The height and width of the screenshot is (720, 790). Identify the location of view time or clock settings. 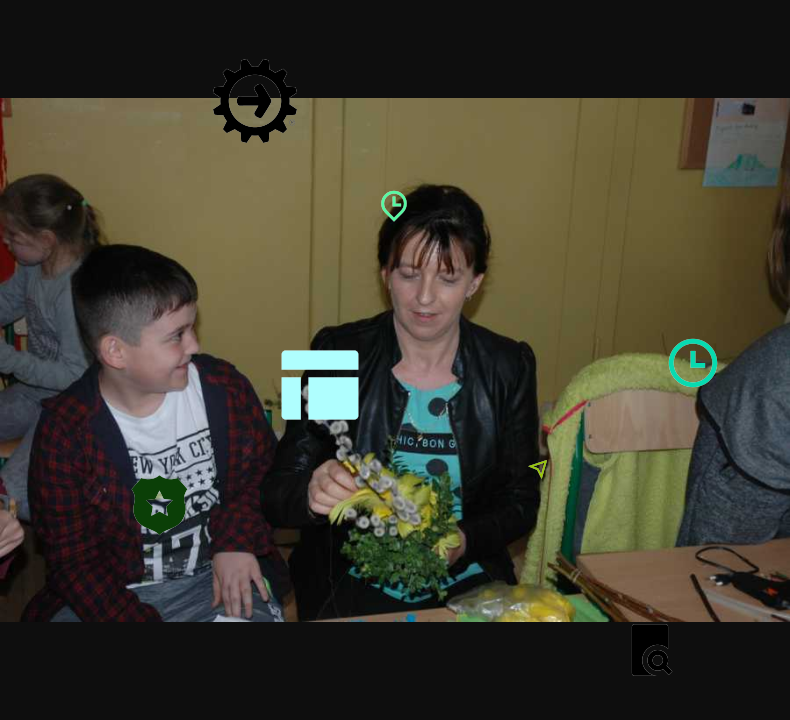
(693, 363).